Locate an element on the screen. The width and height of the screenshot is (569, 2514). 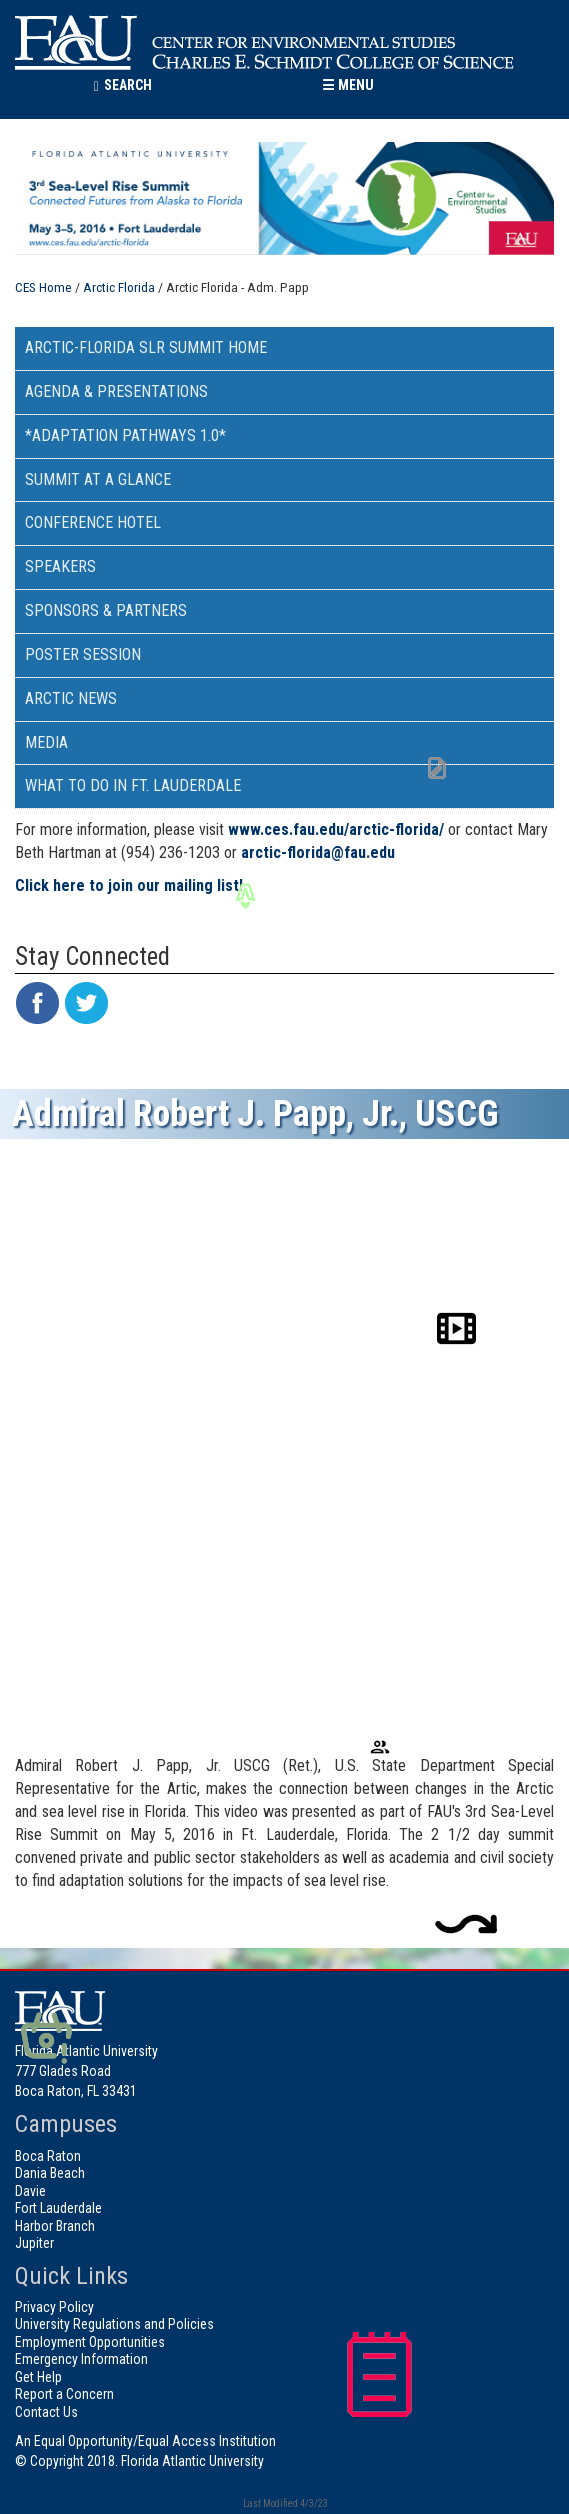
indicates a flowing or wave-like transition downward is located at coordinates (466, 1924).